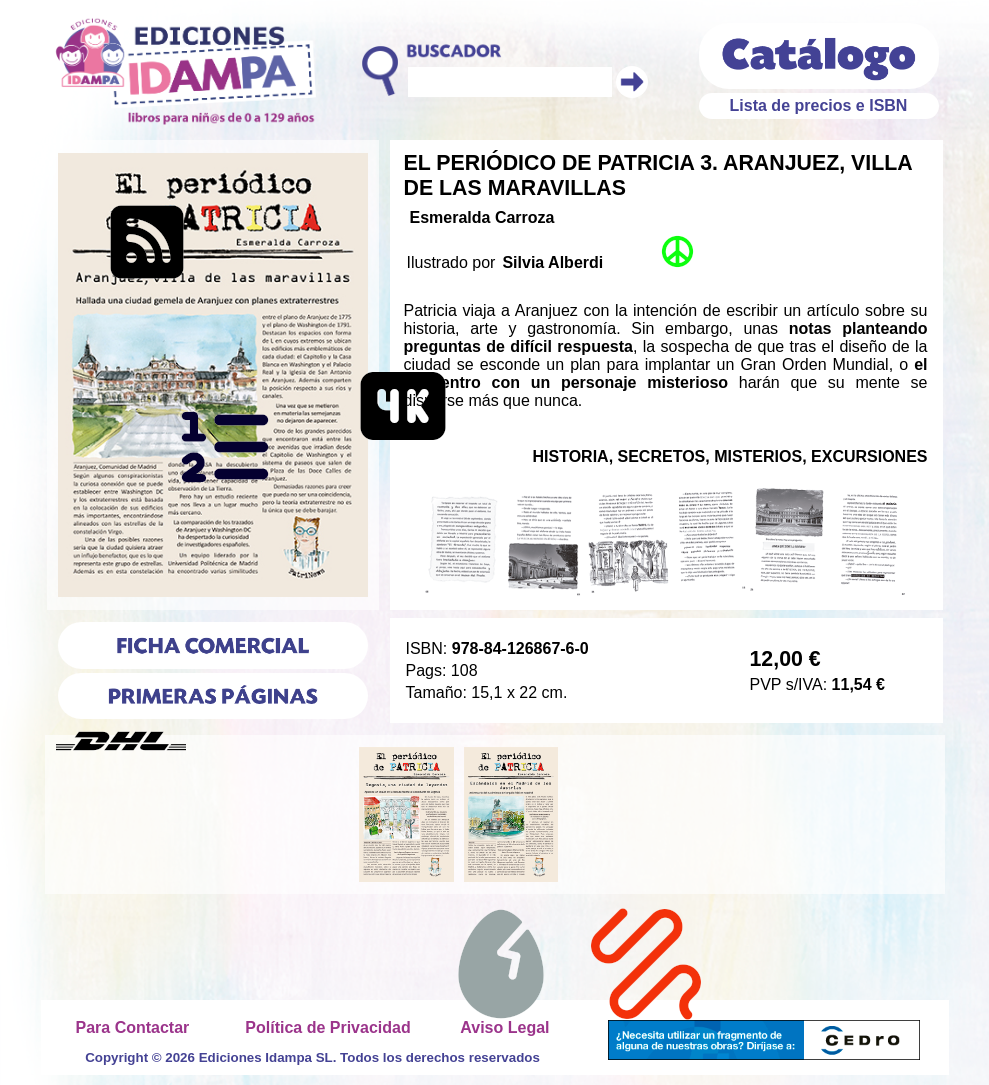 Image resolution: width=989 pixels, height=1085 pixels. Describe the element at coordinates (646, 964) in the screenshot. I see `access freehand drawing or annotation tools` at that location.